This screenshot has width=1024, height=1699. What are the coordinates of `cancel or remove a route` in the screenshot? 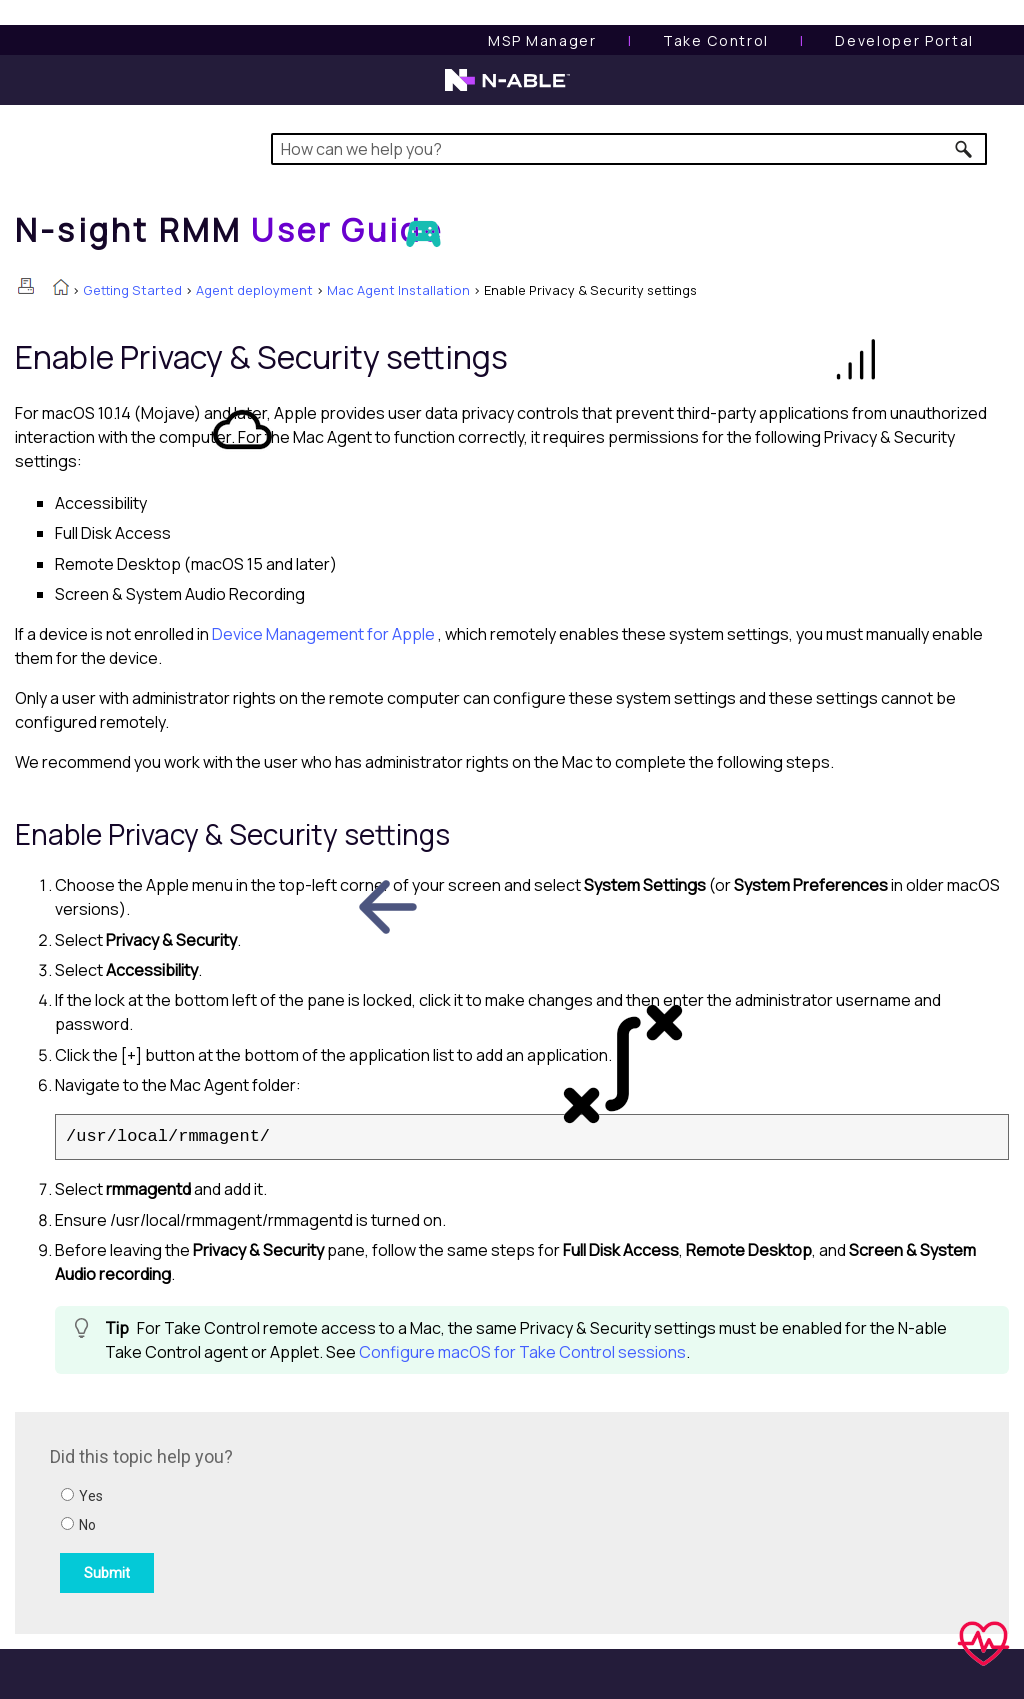 It's located at (623, 1064).